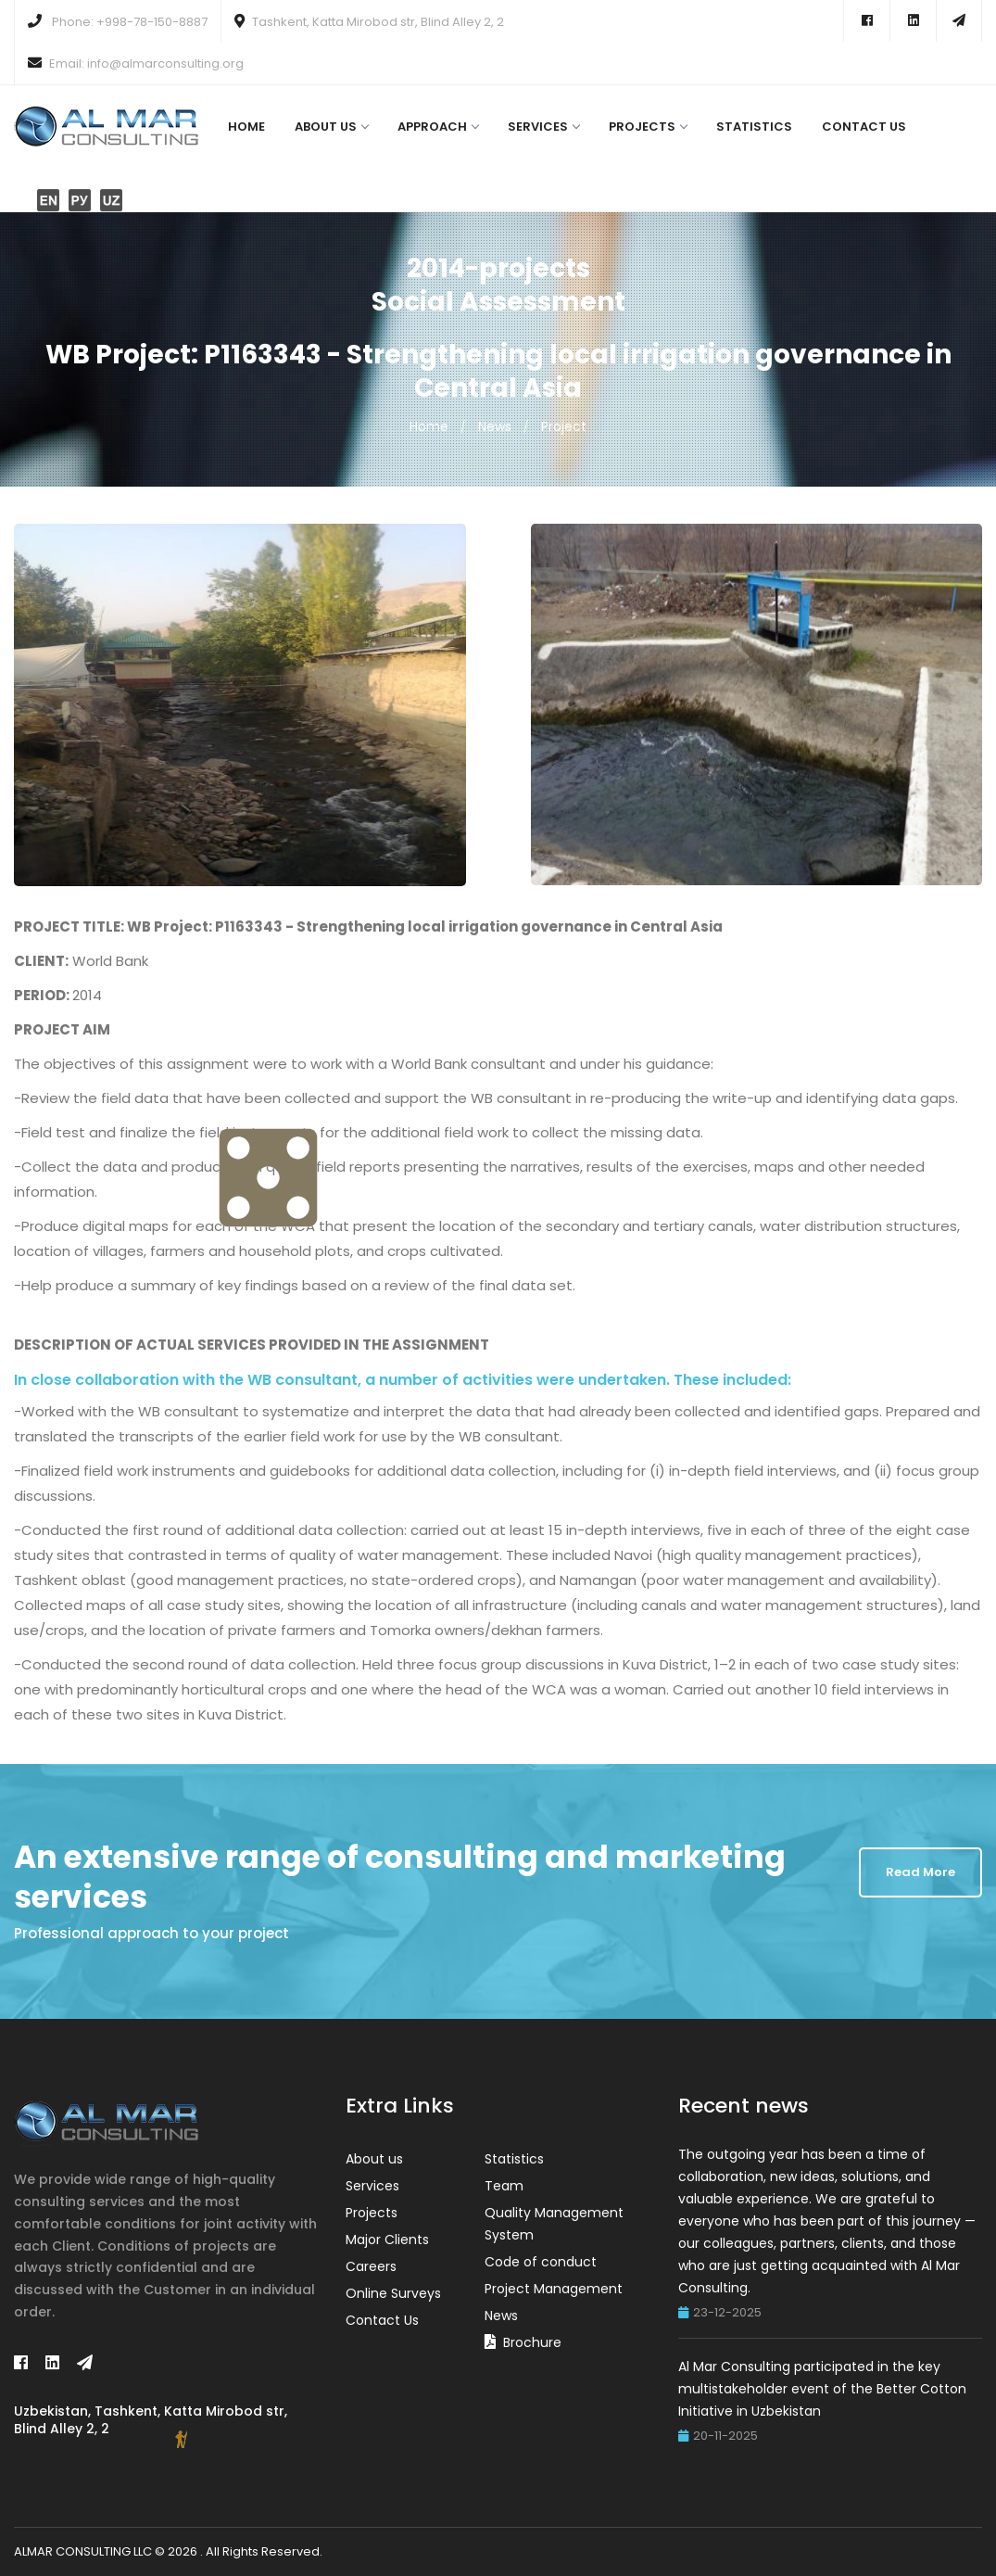 The image size is (996, 2576). I want to click on select pikeman unit in strategy game, so click(181, 2439).